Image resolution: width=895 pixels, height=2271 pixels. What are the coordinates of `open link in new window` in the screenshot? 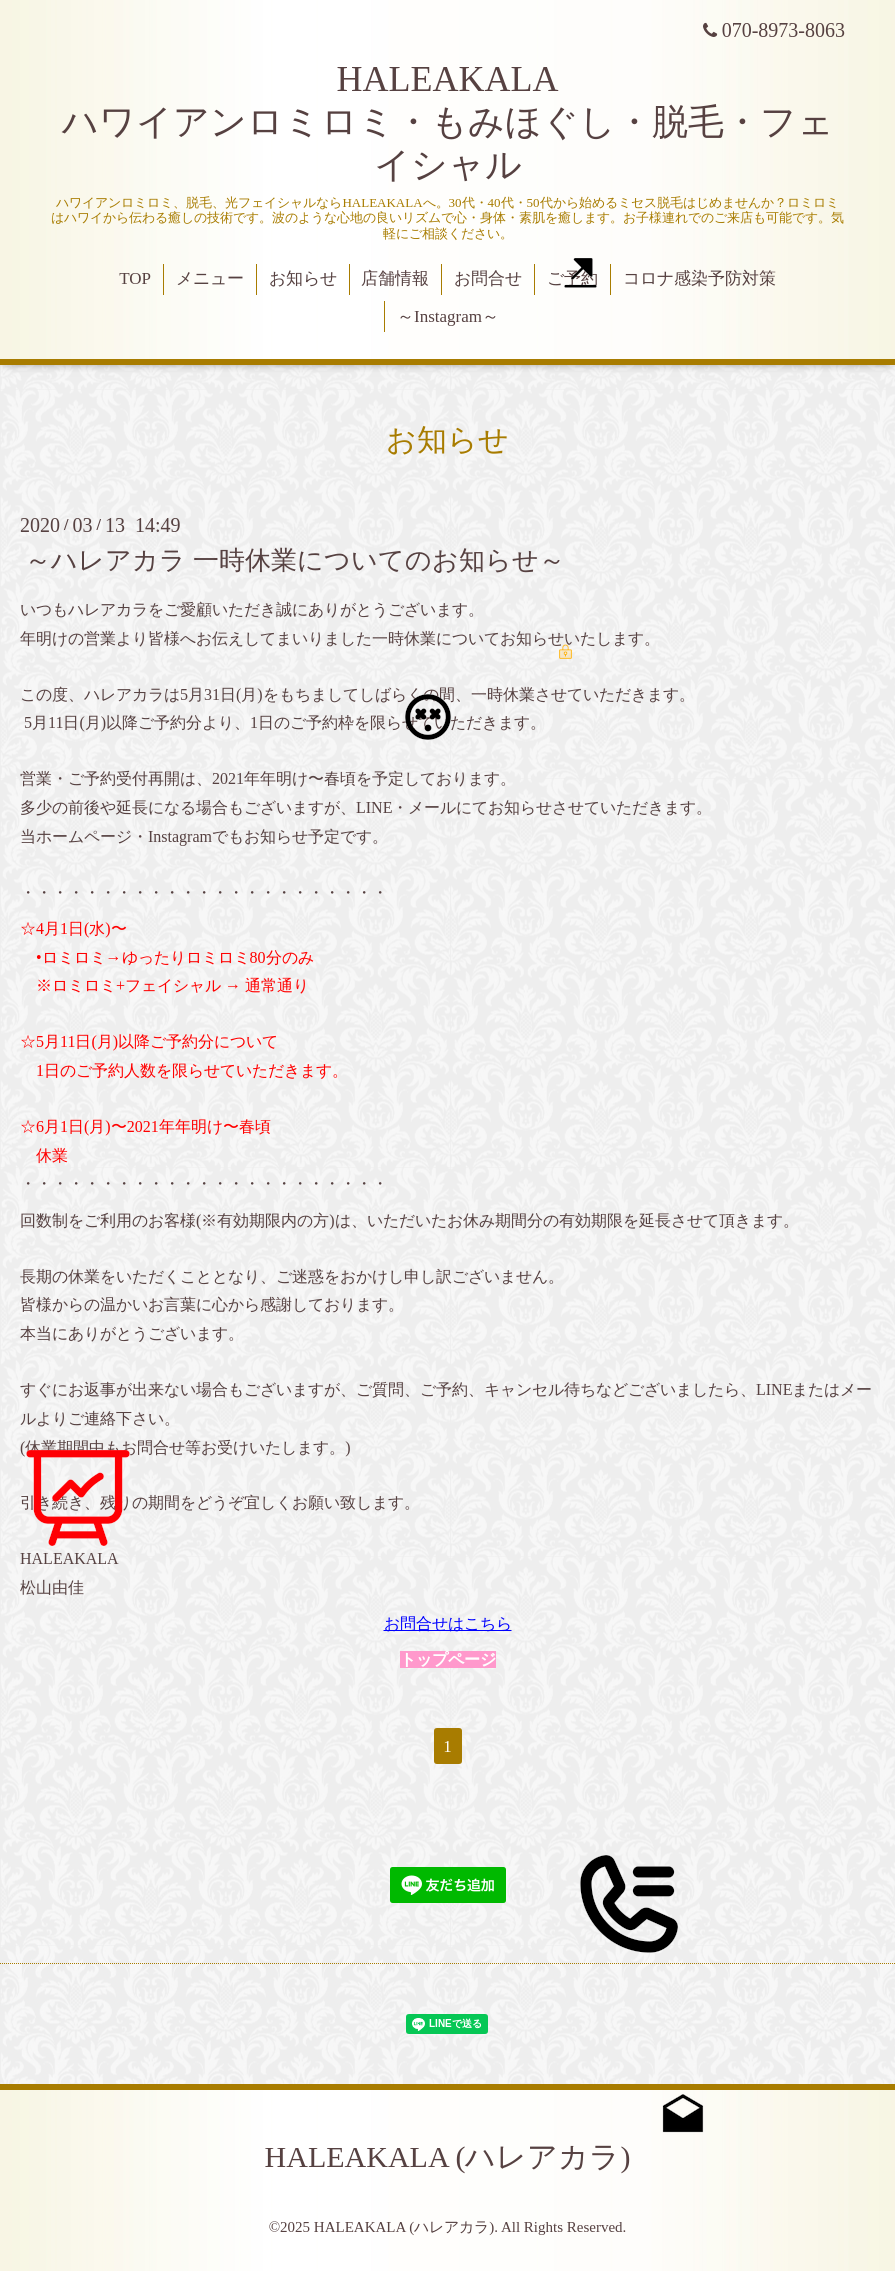 It's located at (580, 271).